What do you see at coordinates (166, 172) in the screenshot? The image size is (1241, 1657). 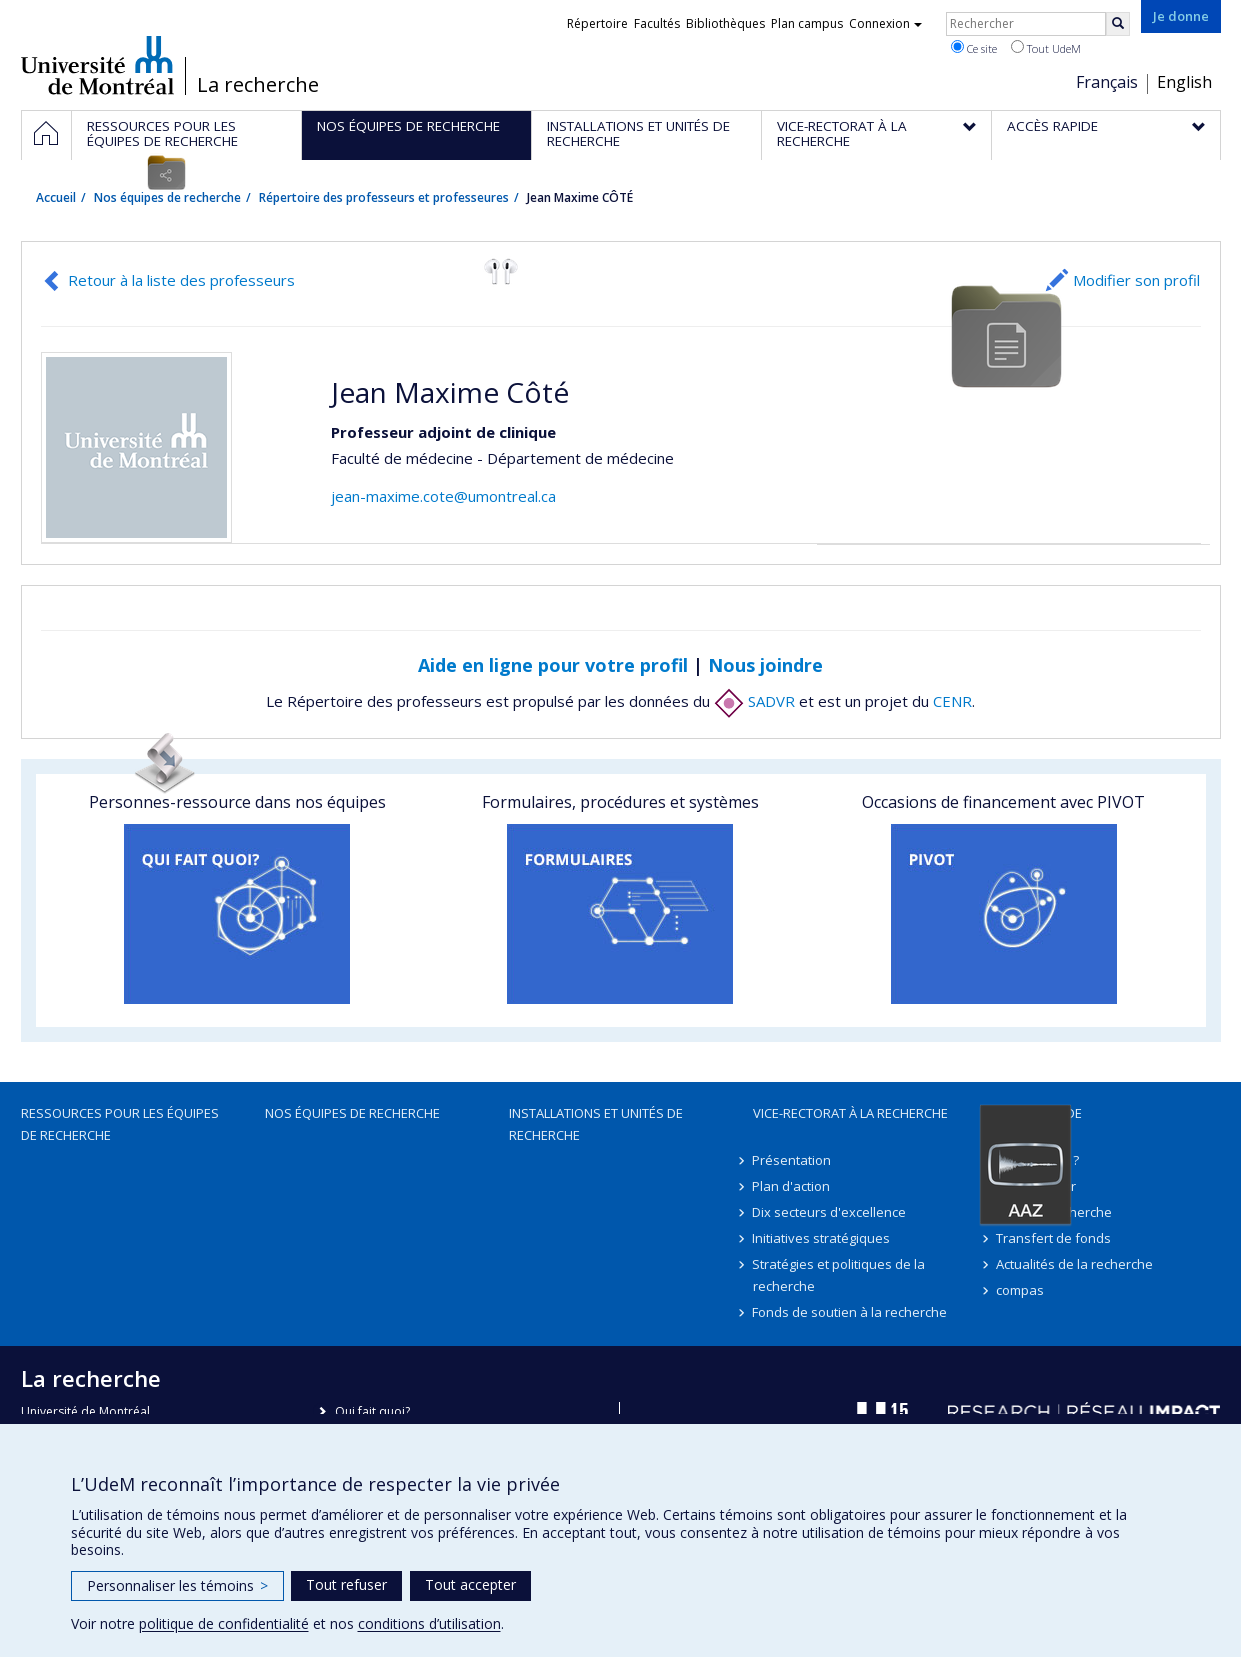 I see `access your public shared folder` at bounding box center [166, 172].